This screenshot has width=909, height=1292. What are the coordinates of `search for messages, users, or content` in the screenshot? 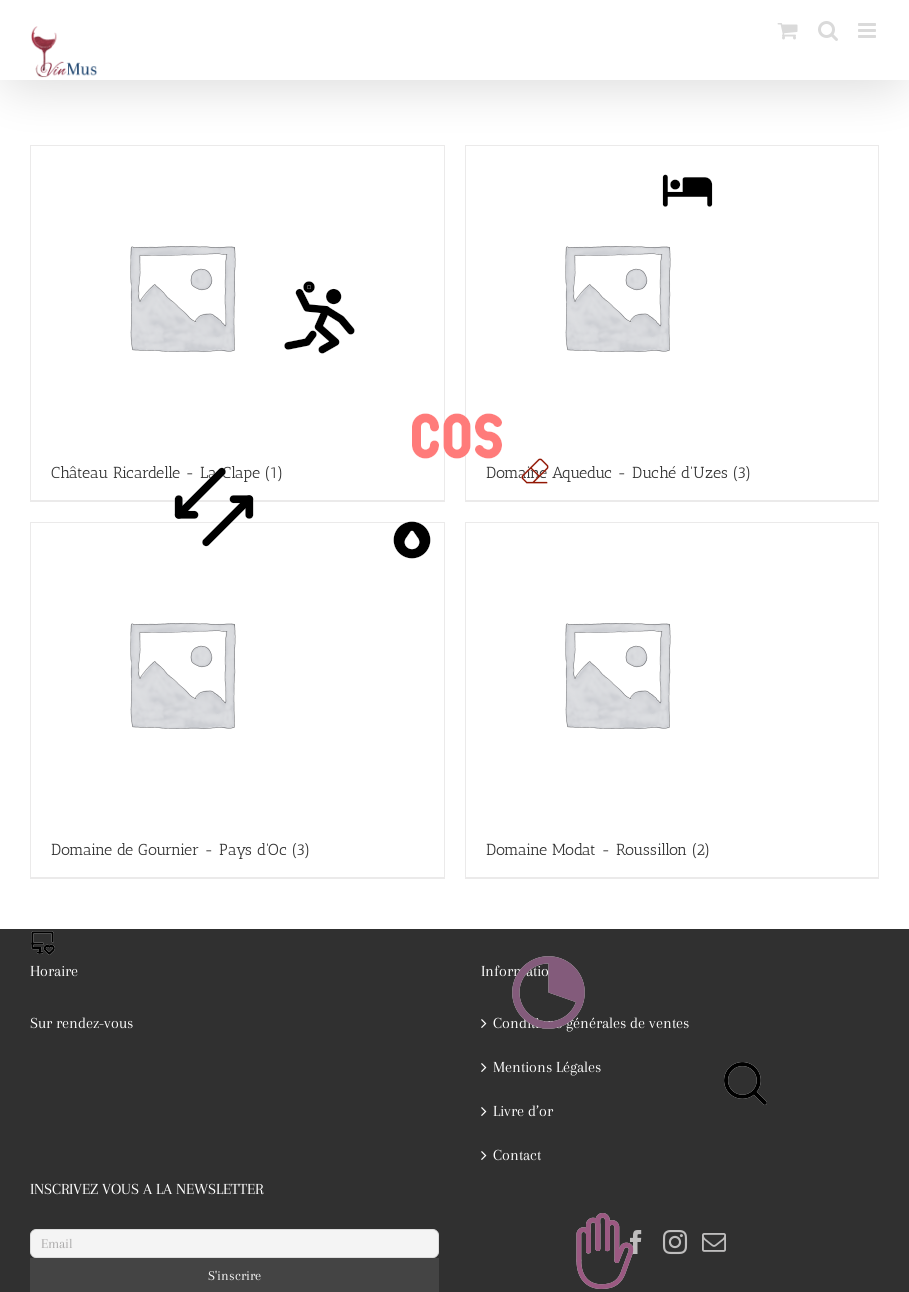 It's located at (746, 1084).